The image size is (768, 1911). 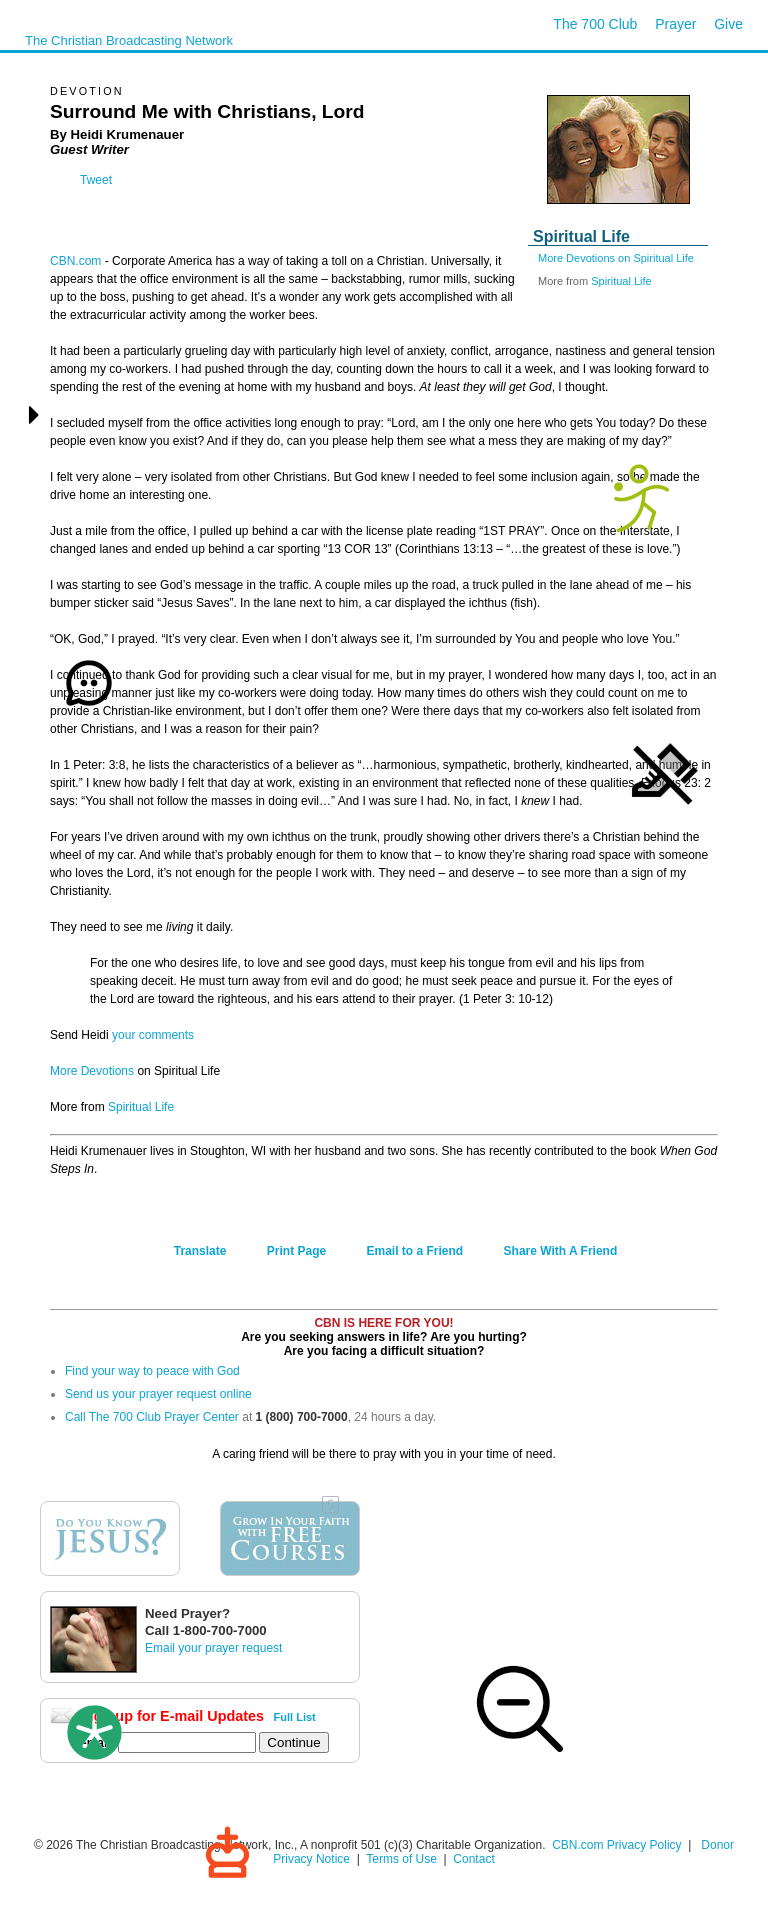 What do you see at coordinates (94, 1732) in the screenshot?
I see `indicates a required field in a form` at bounding box center [94, 1732].